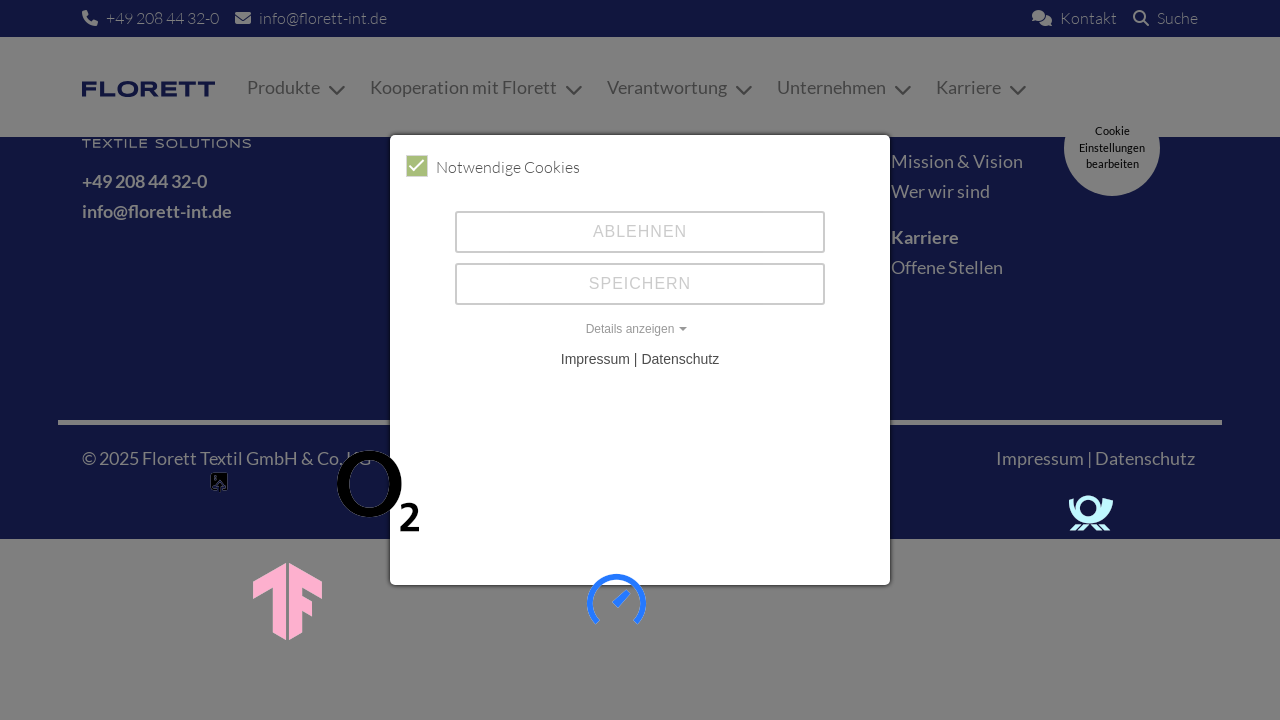 The width and height of the screenshot is (1280, 720). Describe the element at coordinates (287, 601) in the screenshot. I see `TensorFlow machine learning framework logo` at that location.